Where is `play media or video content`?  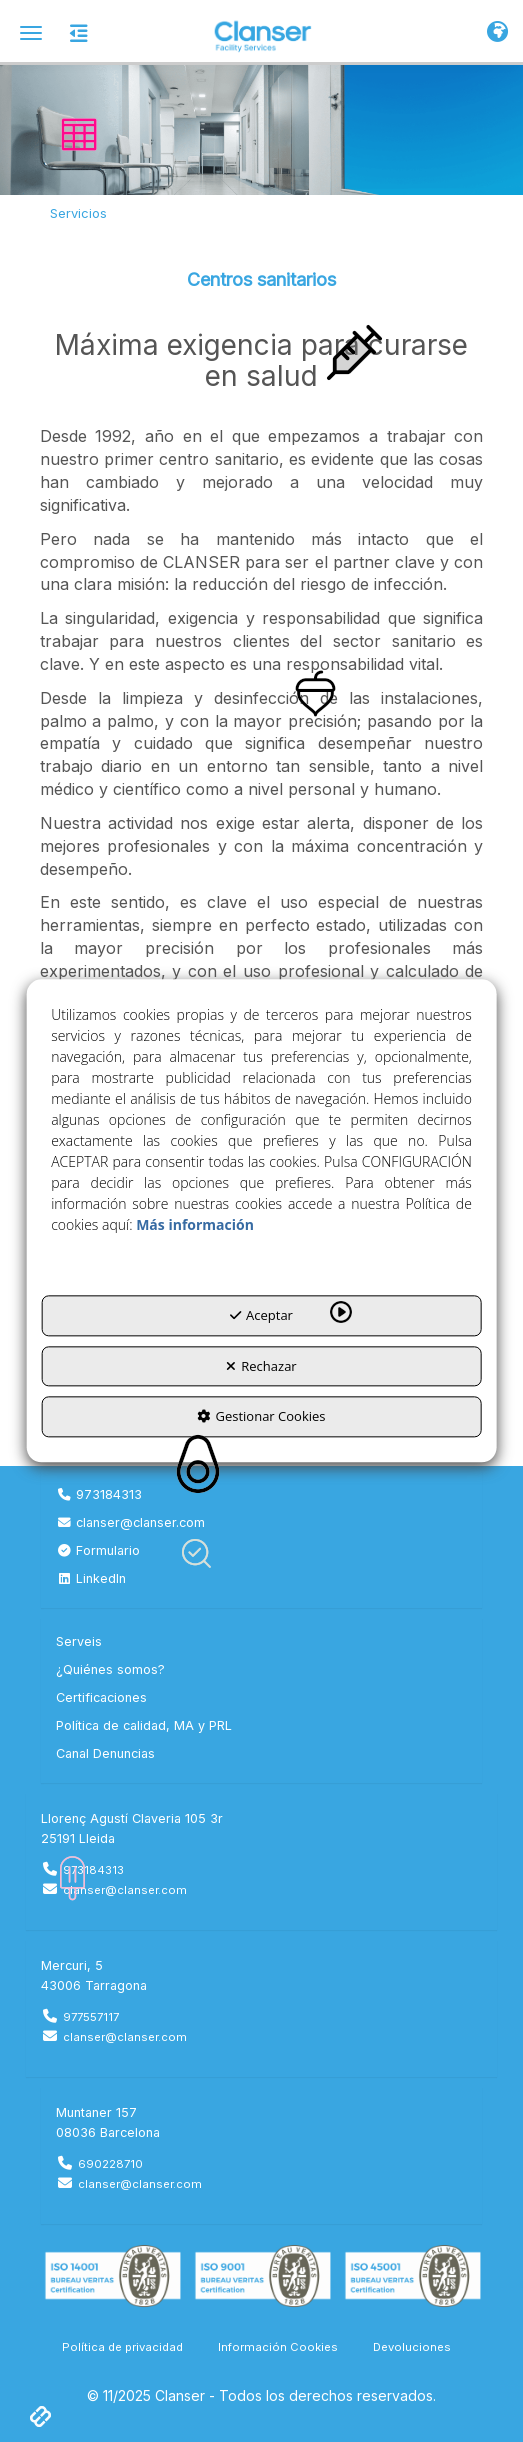
play media or video content is located at coordinates (341, 1312).